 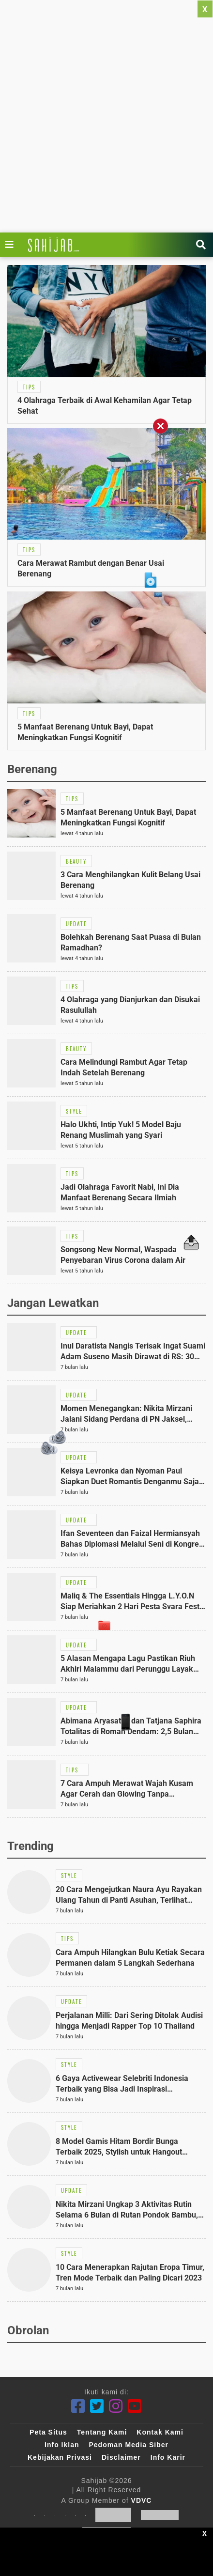 What do you see at coordinates (160, 426) in the screenshot?
I see `cancel or close the current action` at bounding box center [160, 426].